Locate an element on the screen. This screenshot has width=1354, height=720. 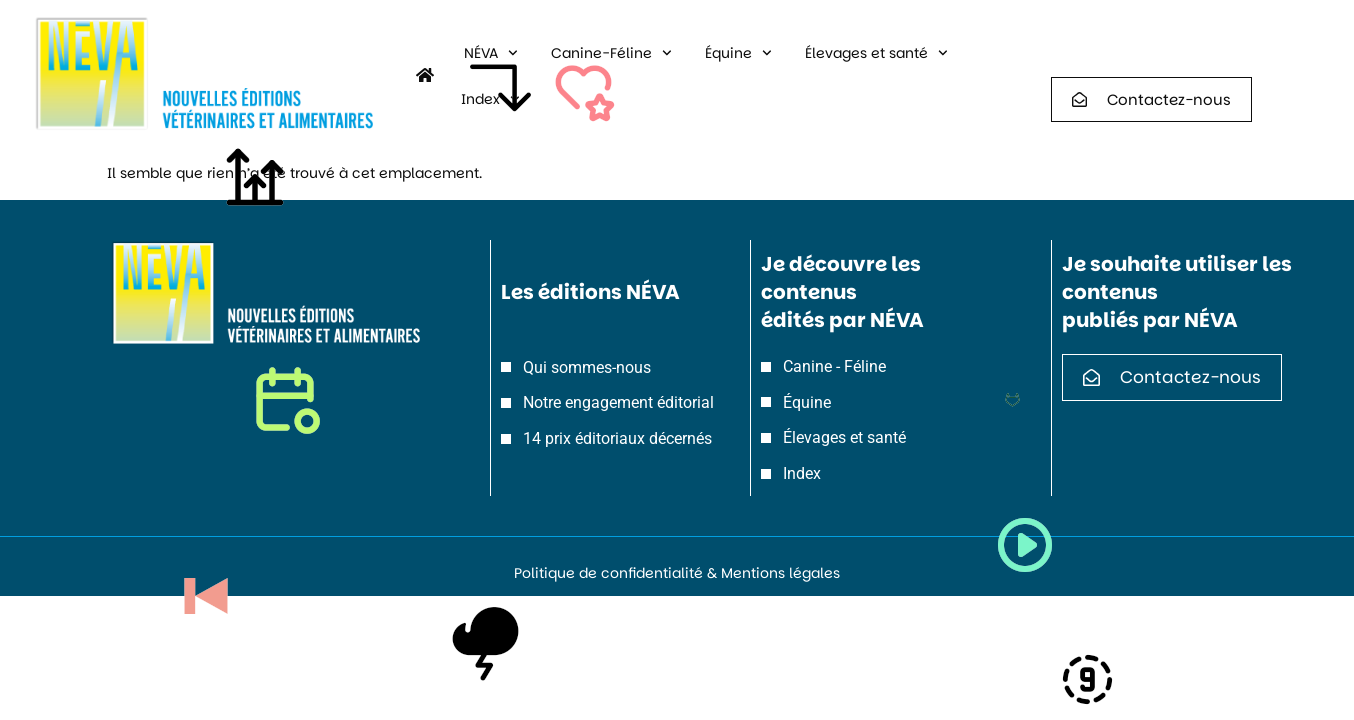
indicates thunderstorm or severe weather conditions is located at coordinates (485, 642).